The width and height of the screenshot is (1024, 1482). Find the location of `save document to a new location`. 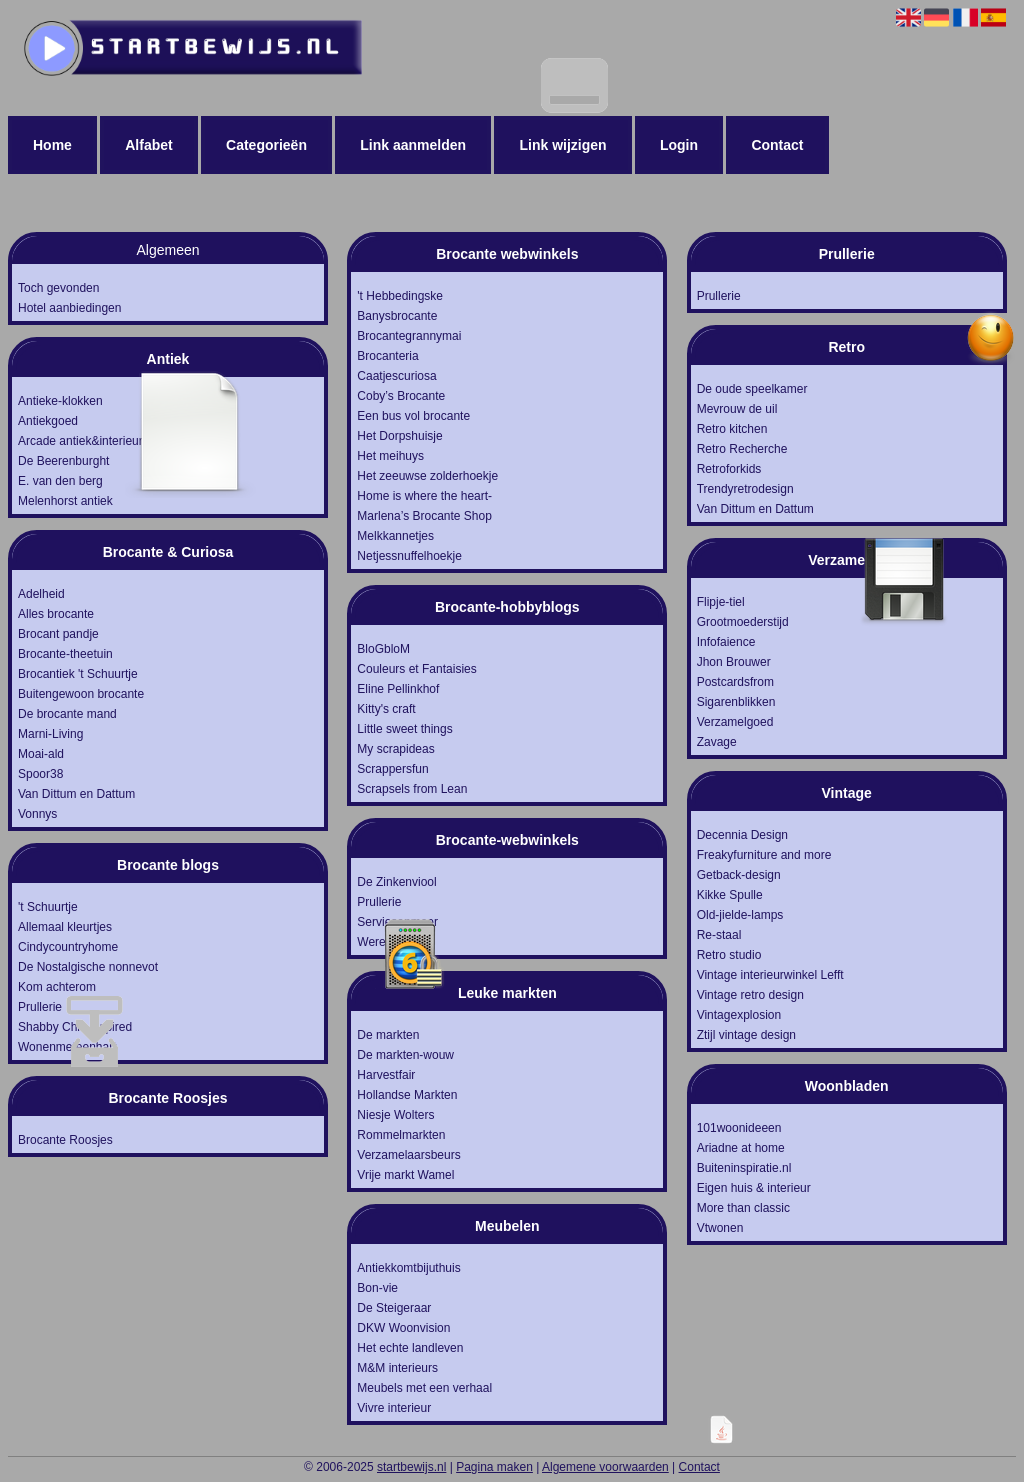

save document to a new location is located at coordinates (94, 1033).